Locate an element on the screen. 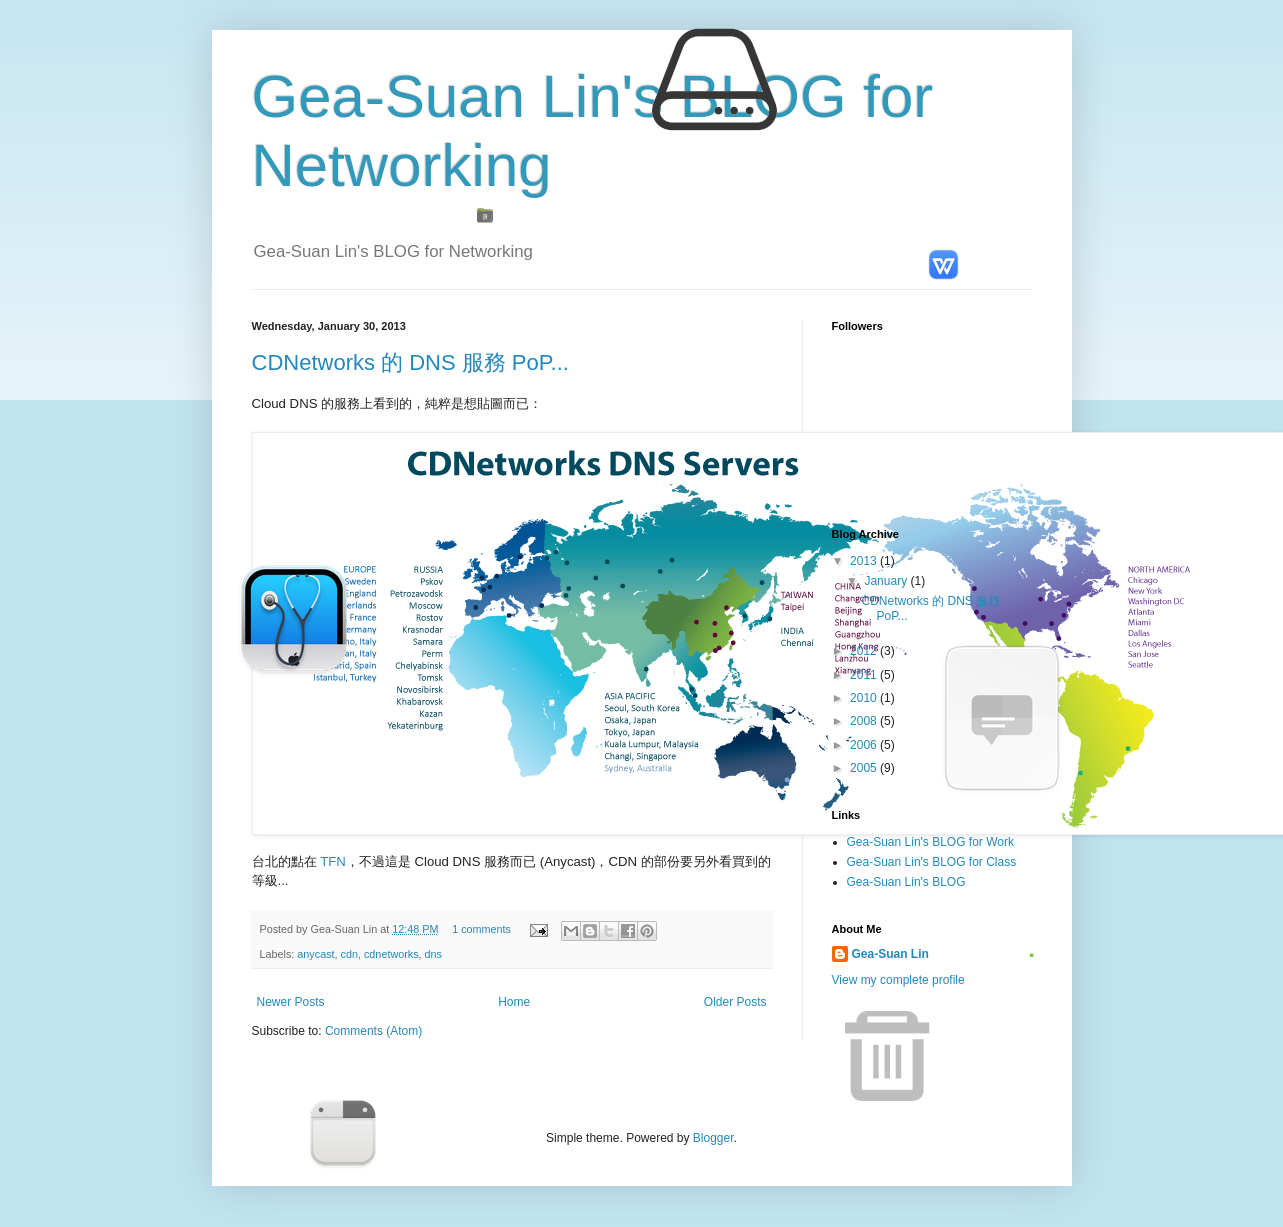 This screenshot has width=1283, height=1227. a subrip subtitle file (.srt) is located at coordinates (1002, 718).